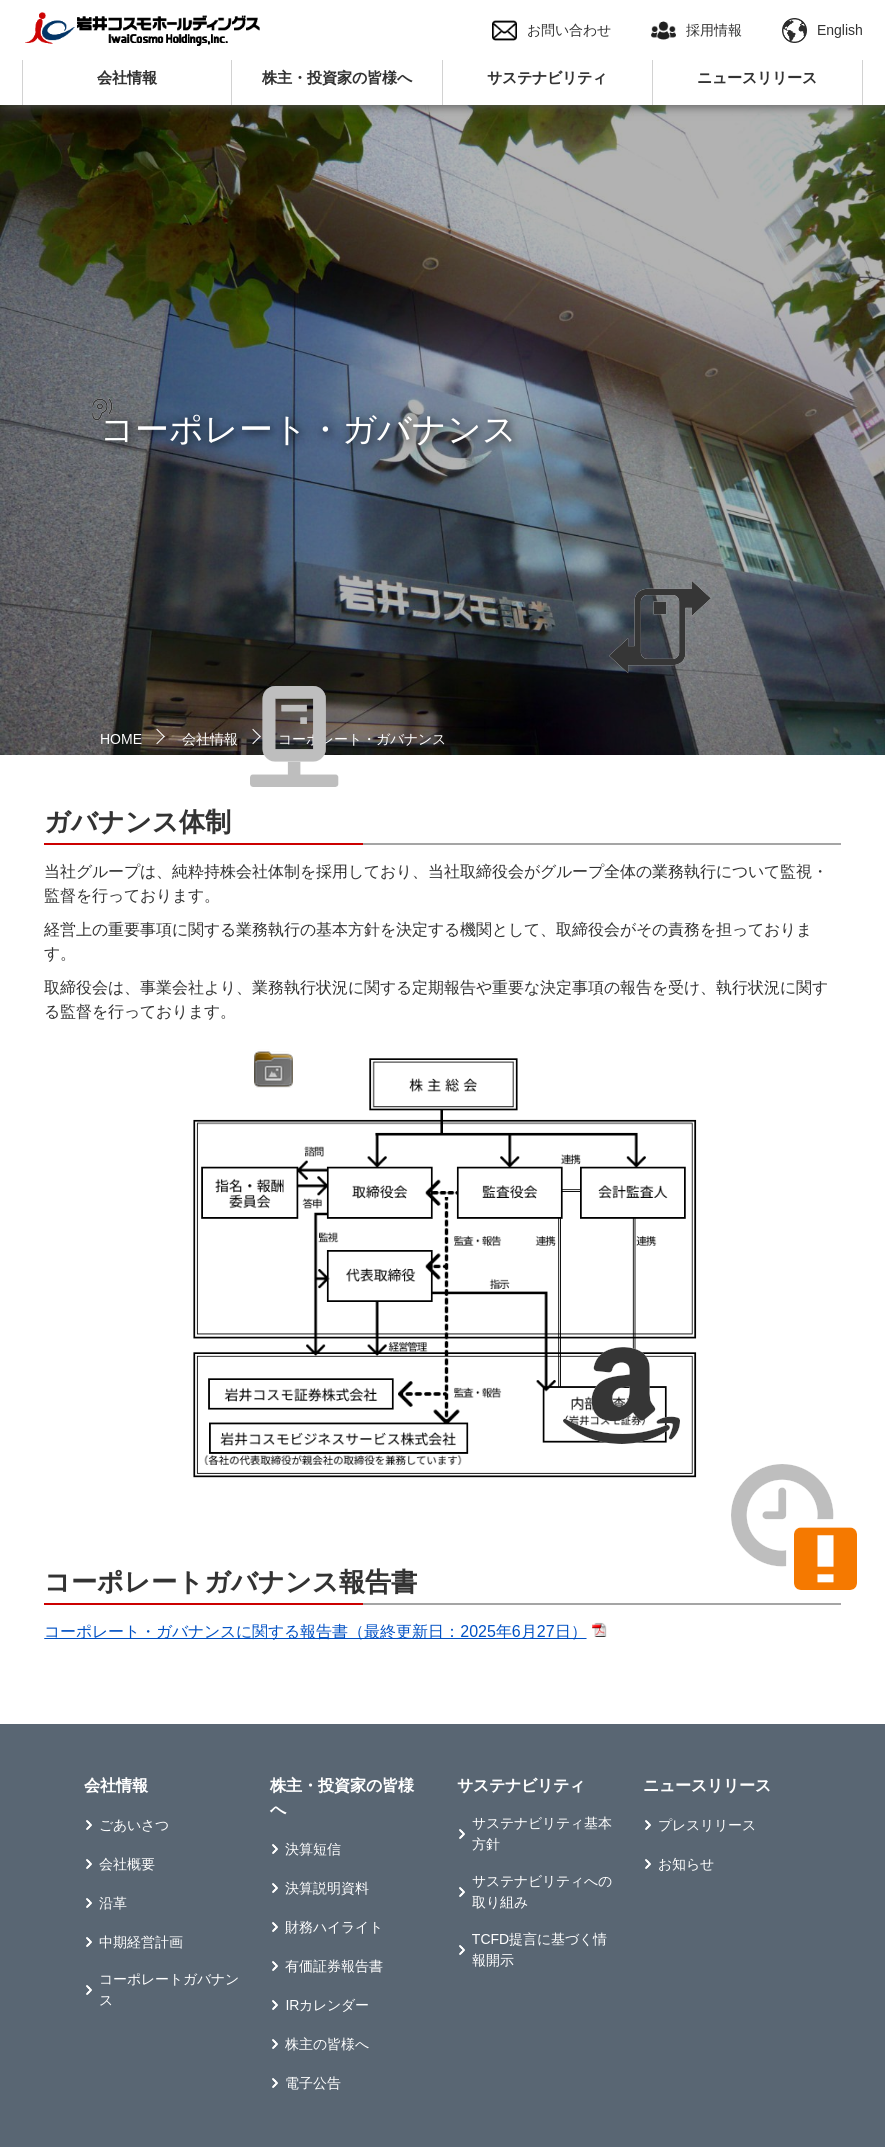 The width and height of the screenshot is (885, 2147). What do you see at coordinates (794, 1527) in the screenshot?
I see `indicates an upcoming appointment or event` at bounding box center [794, 1527].